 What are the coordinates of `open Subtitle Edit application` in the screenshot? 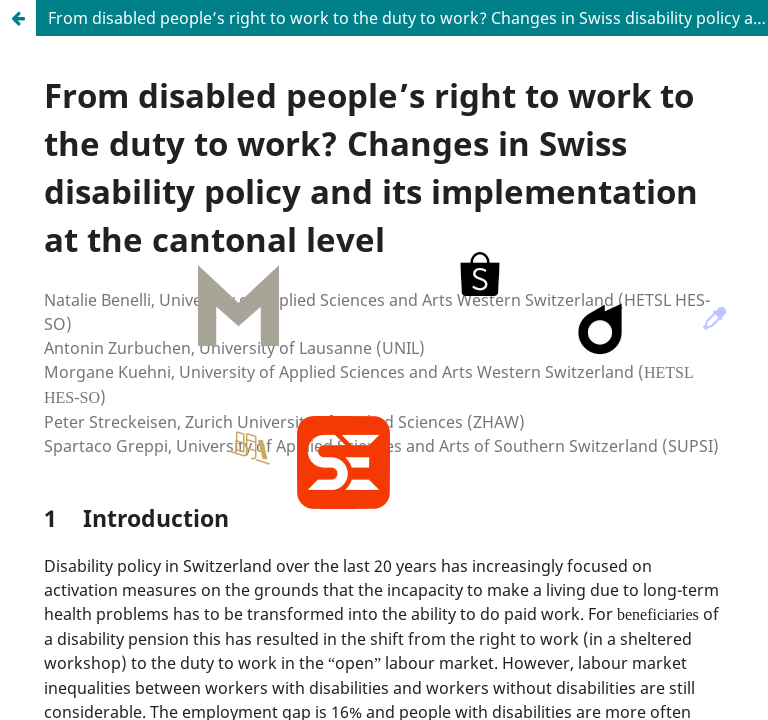 It's located at (343, 462).